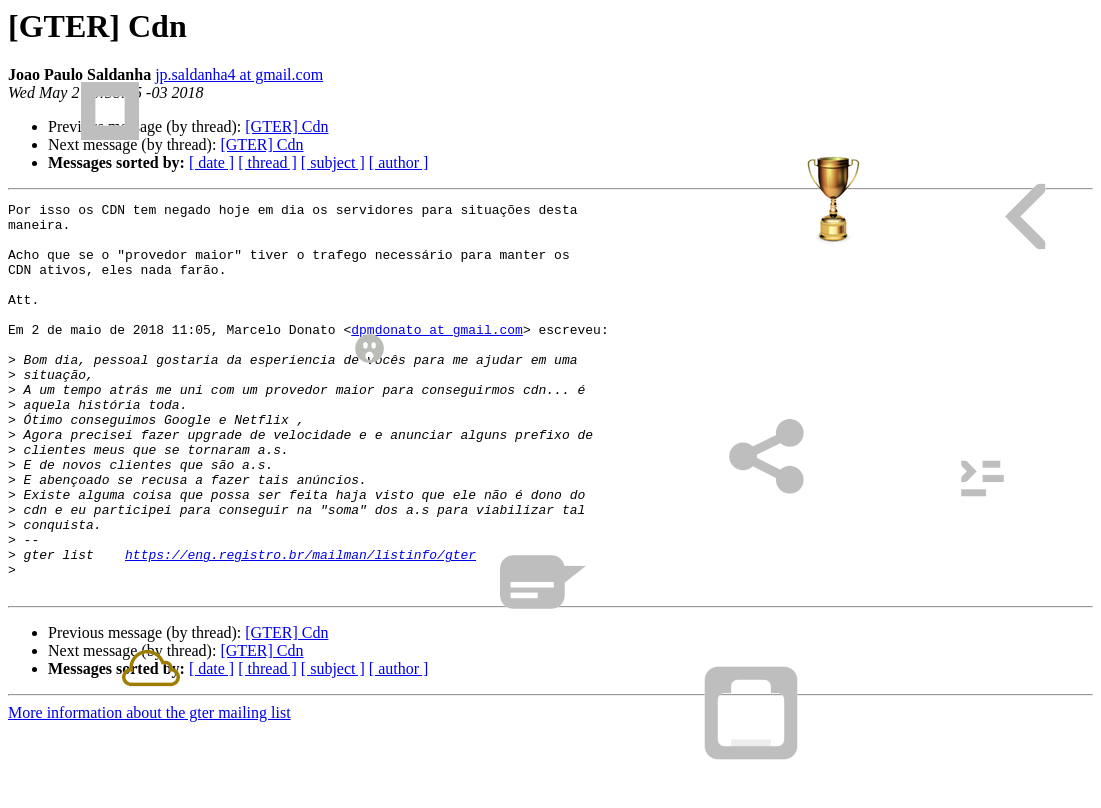  Describe the element at coordinates (982, 478) in the screenshot. I see `increase text indentation` at that location.